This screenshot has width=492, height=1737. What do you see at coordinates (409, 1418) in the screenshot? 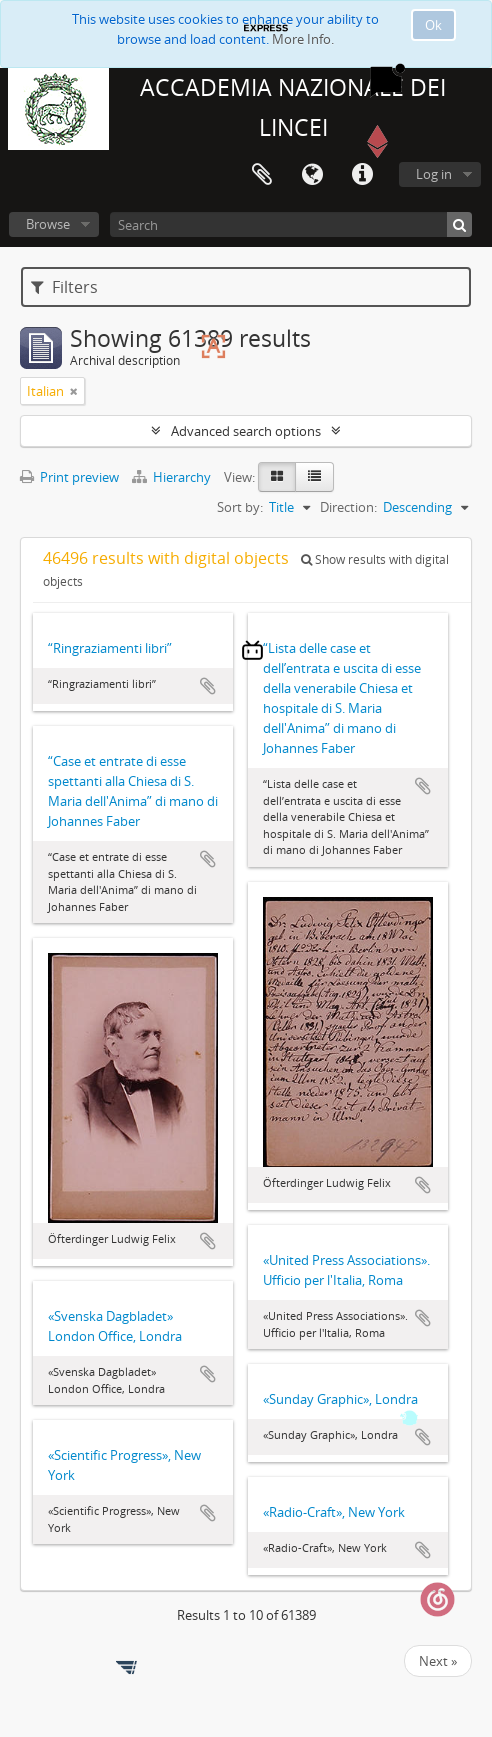
I see `open the Plurk social networking app` at bounding box center [409, 1418].